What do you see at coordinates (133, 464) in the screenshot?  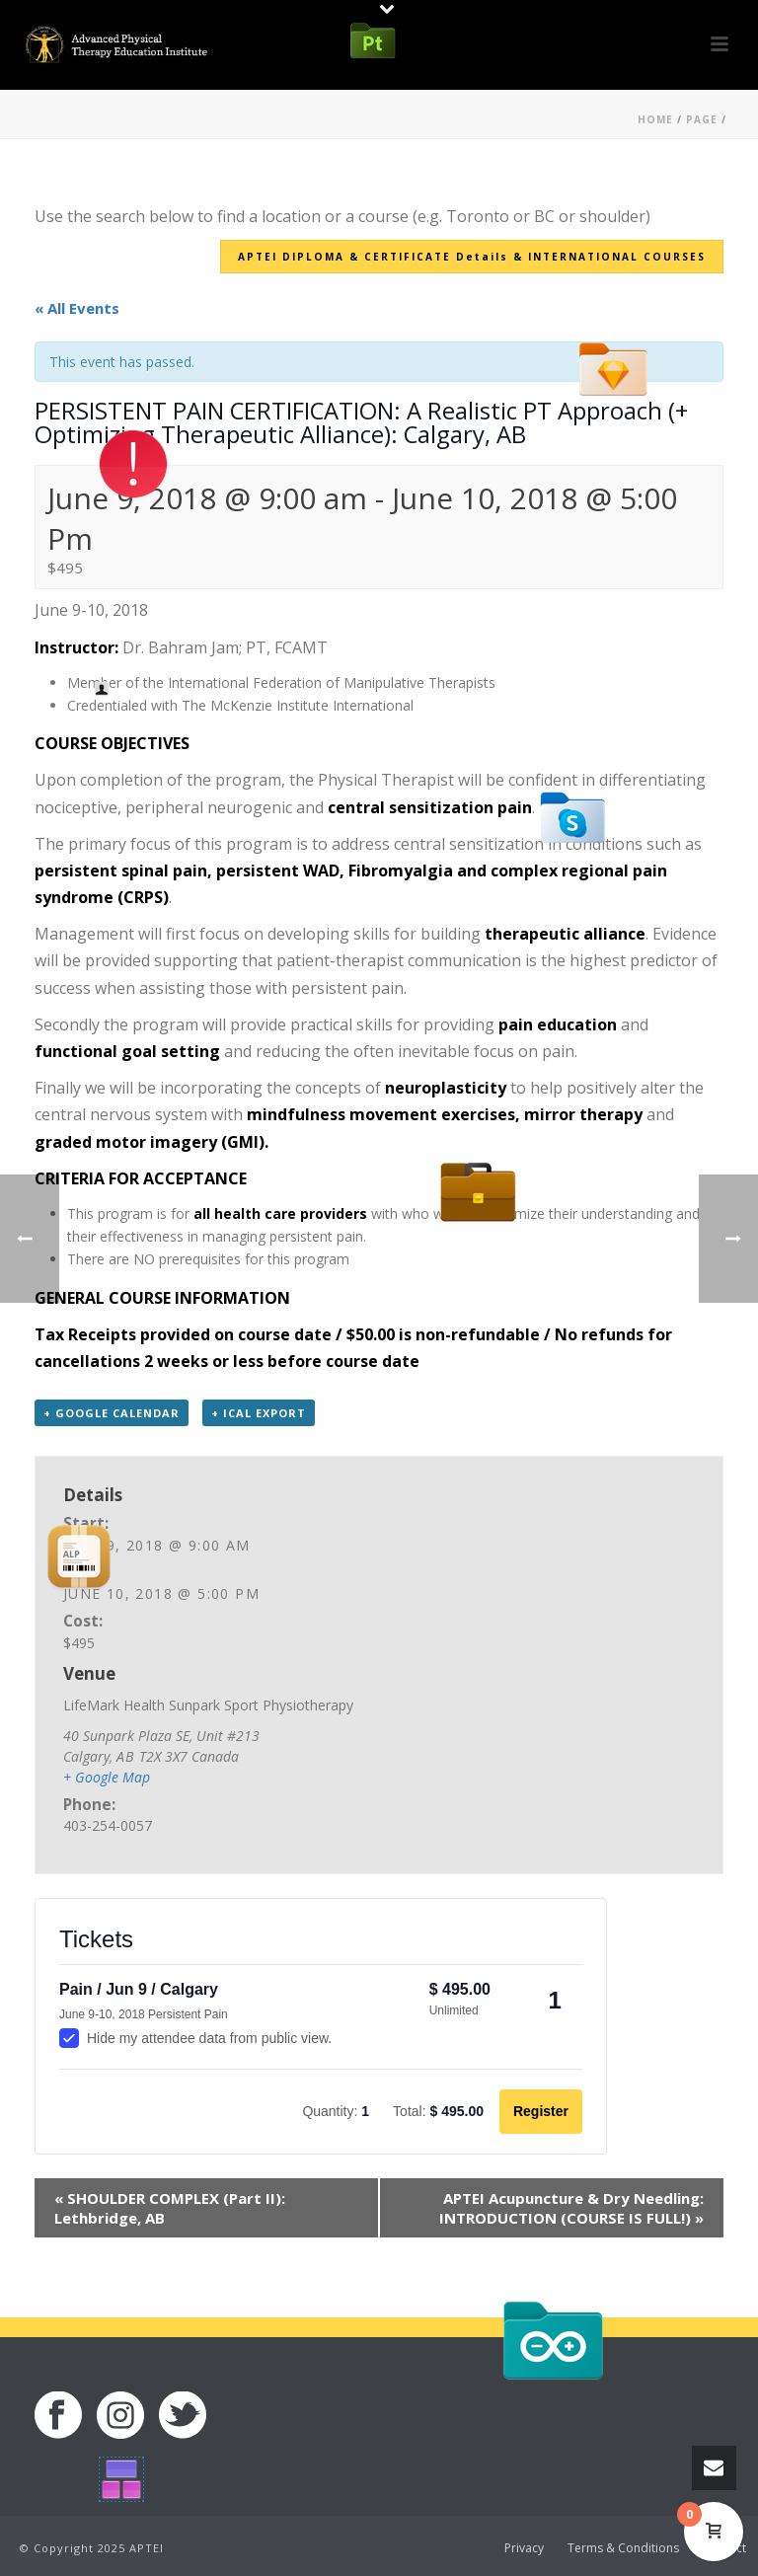 I see `indicates a warning or important alert message` at bounding box center [133, 464].